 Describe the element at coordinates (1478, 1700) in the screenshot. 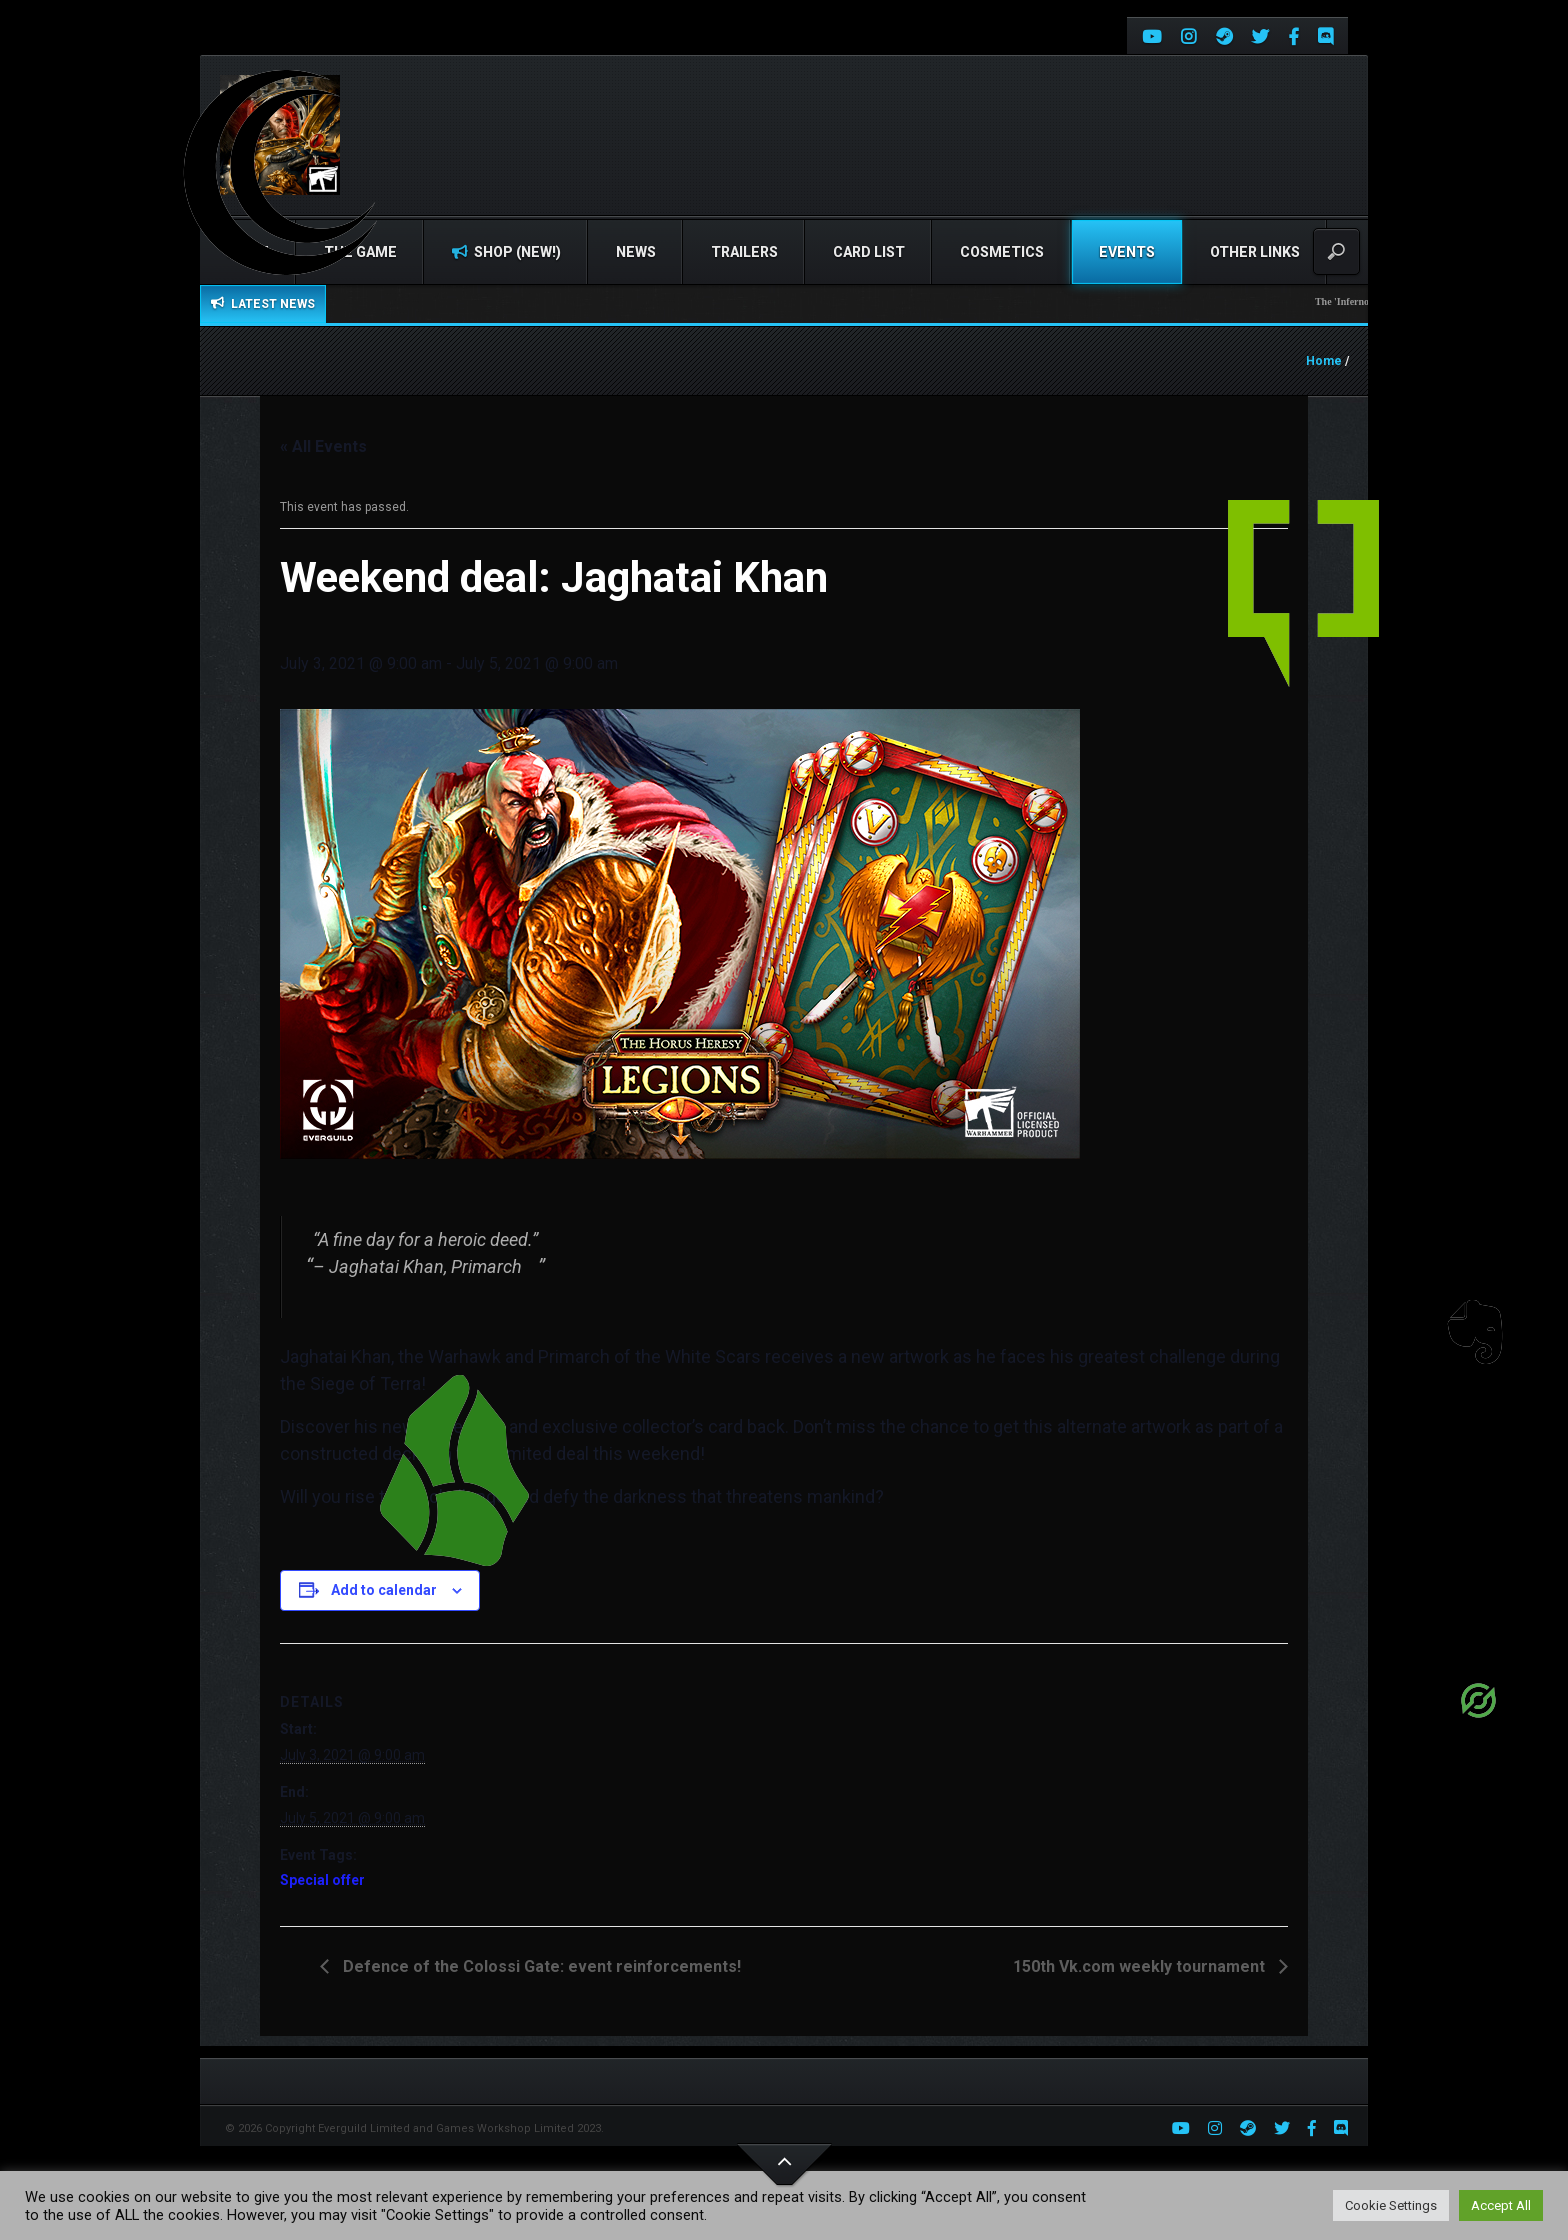

I see `launch honor of kings game` at that location.